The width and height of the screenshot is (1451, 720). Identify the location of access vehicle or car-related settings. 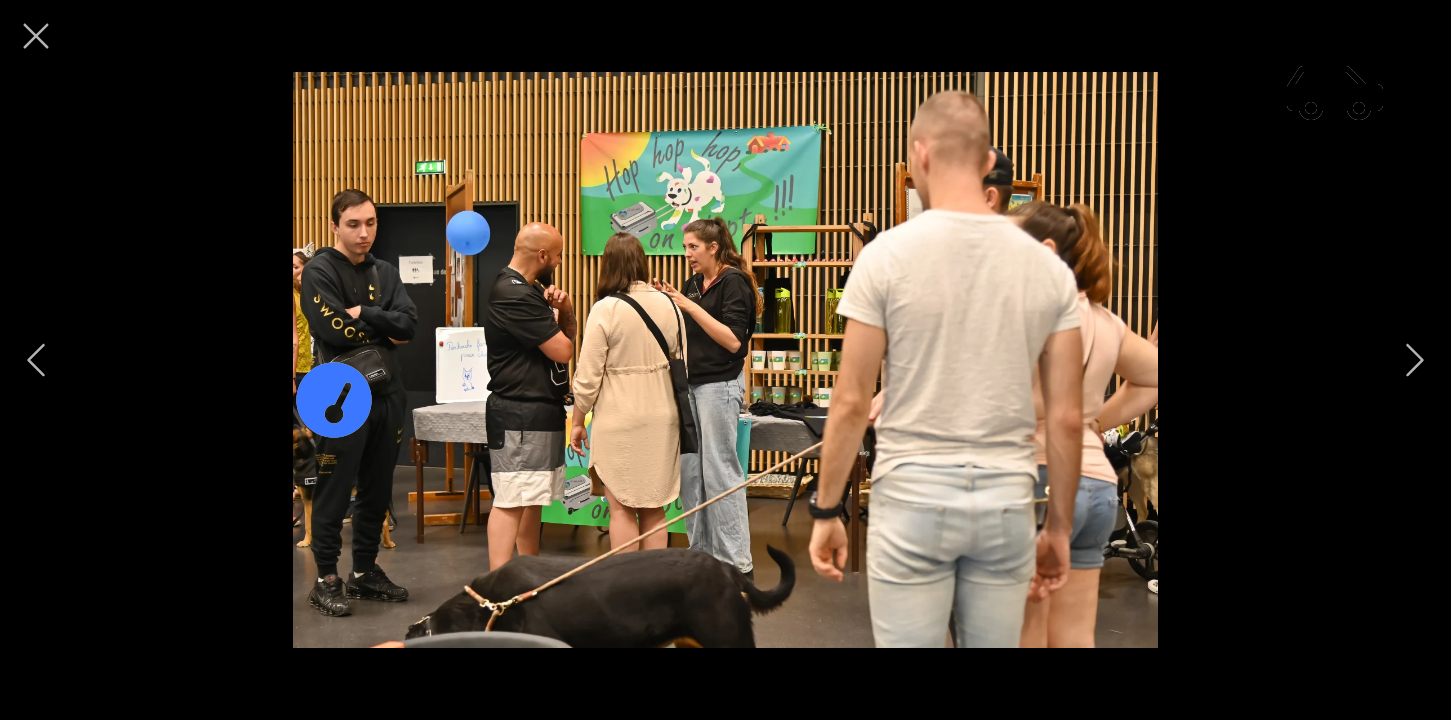
(1335, 90).